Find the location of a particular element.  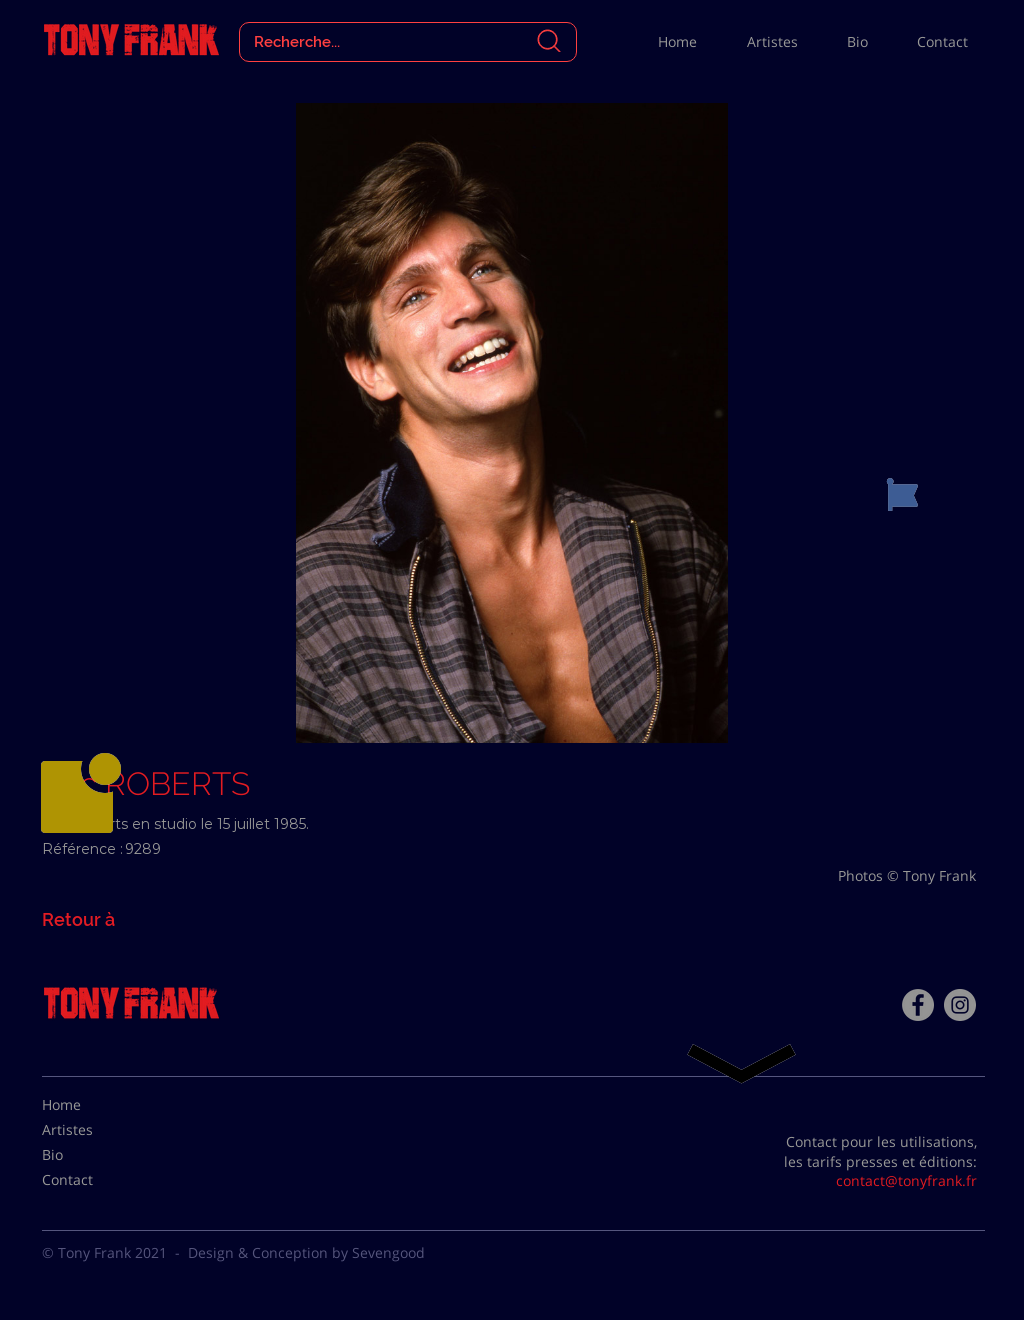

expand to show more content is located at coordinates (741, 1061).